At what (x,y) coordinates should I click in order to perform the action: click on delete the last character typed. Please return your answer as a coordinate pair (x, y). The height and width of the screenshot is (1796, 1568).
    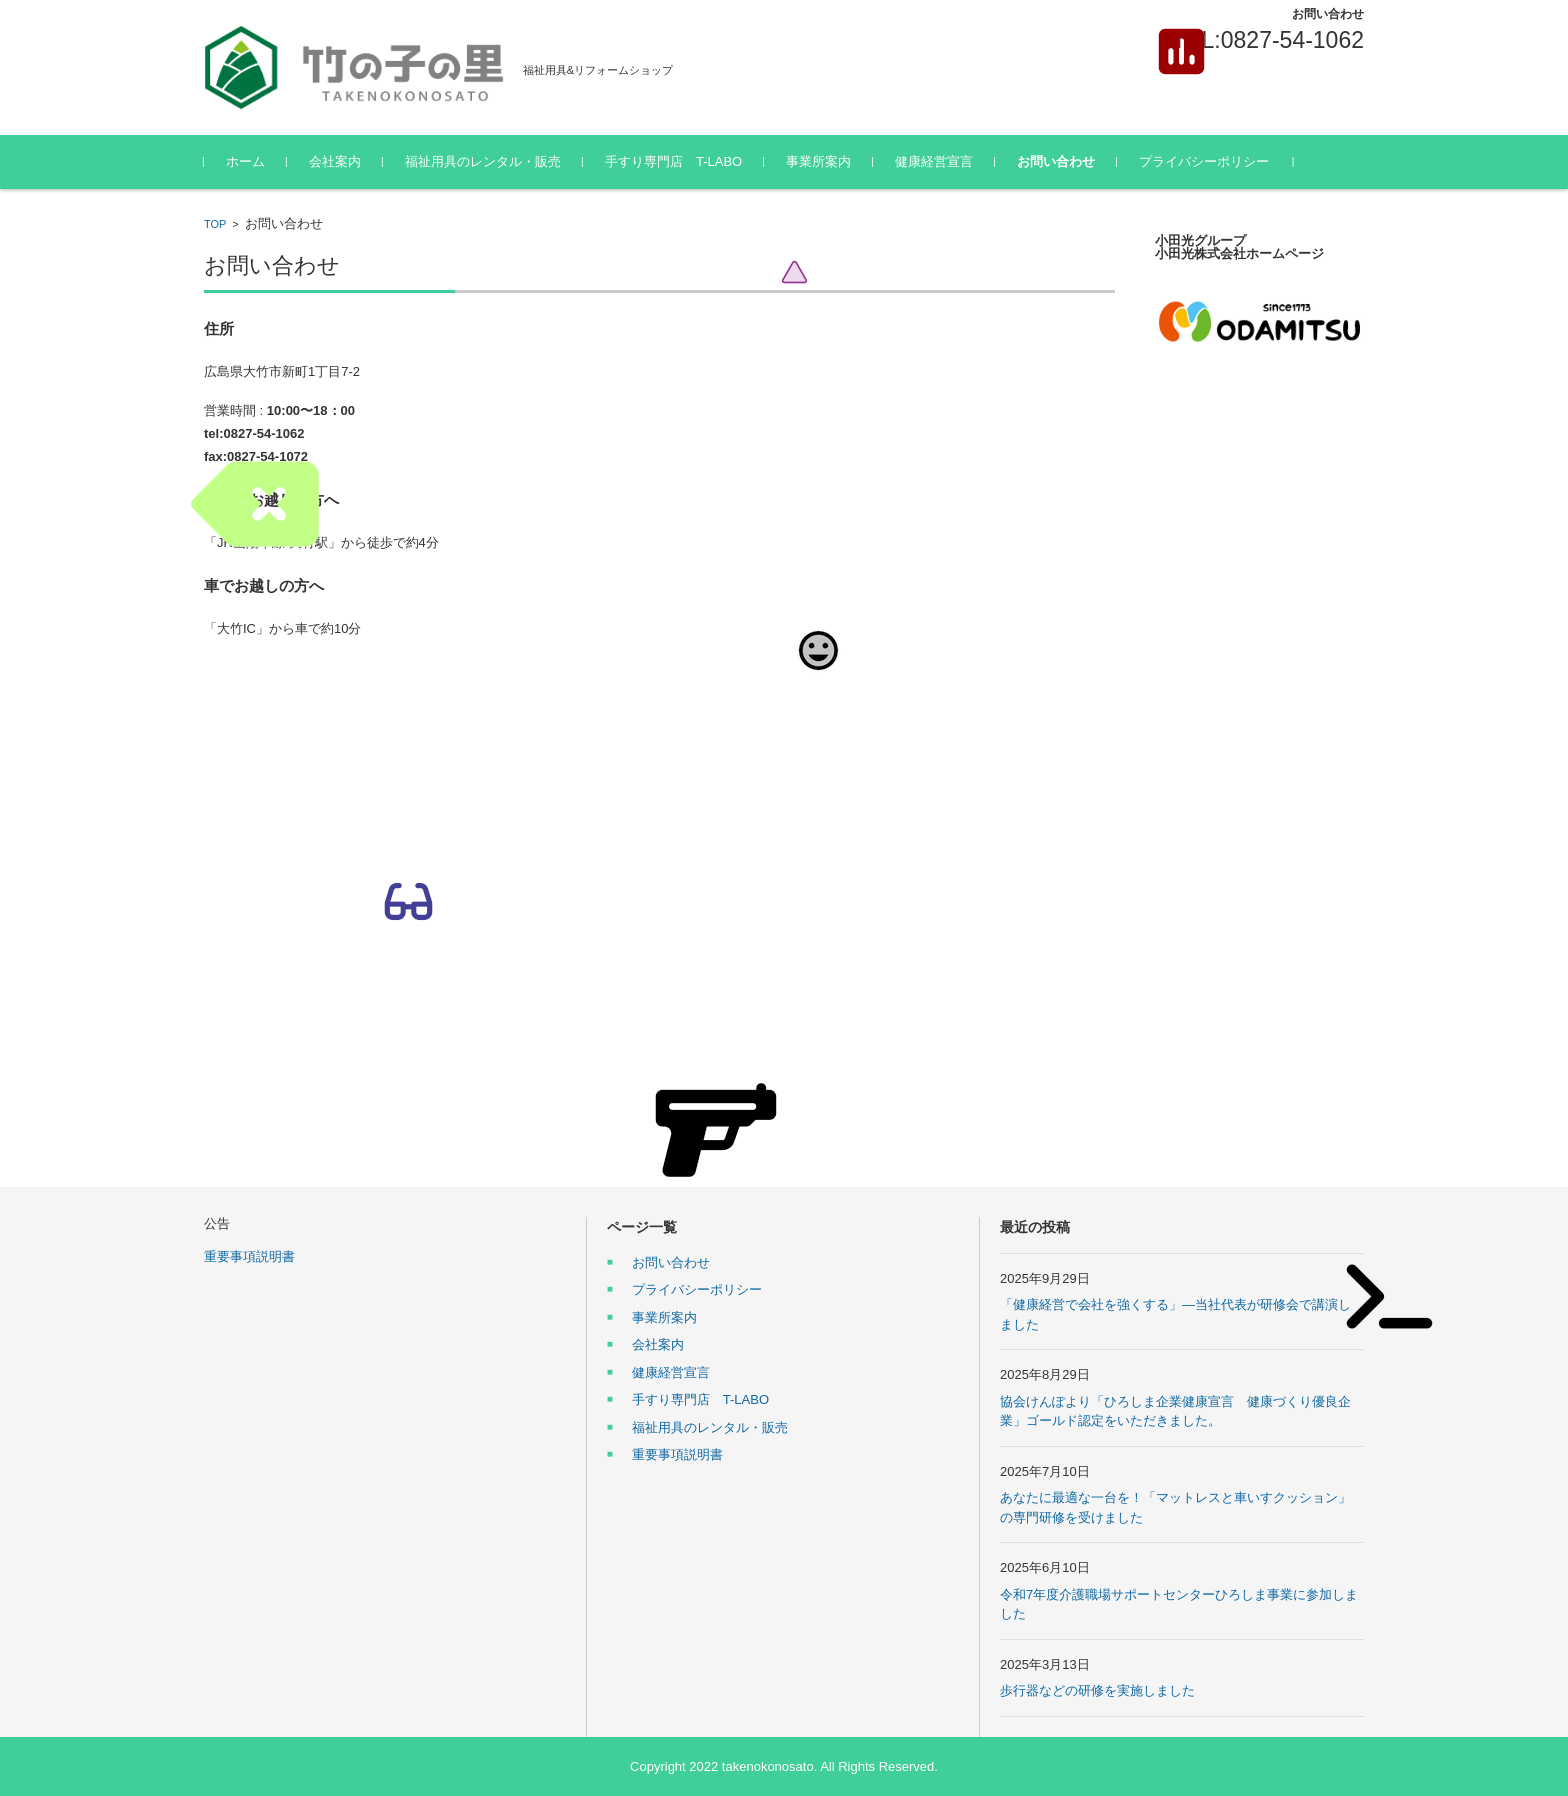
    Looking at the image, I should click on (262, 504).